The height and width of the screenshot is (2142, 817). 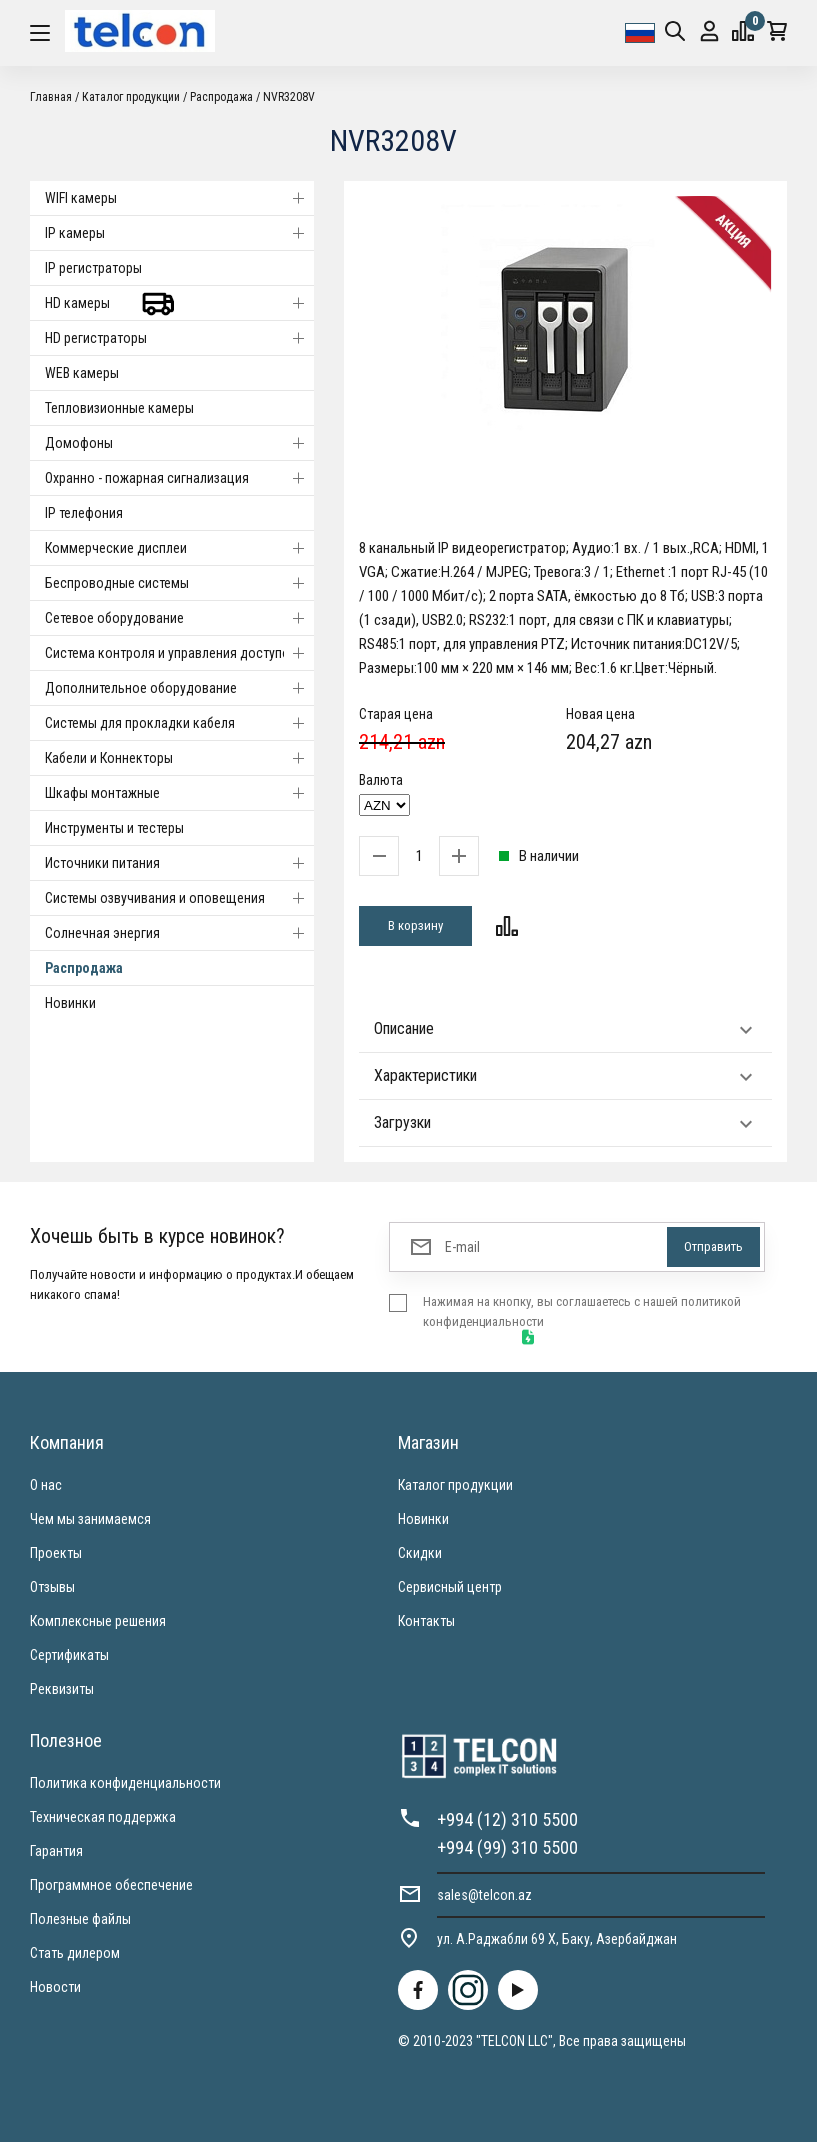 What do you see at coordinates (528, 1337) in the screenshot?
I see `open power or energy-related document` at bounding box center [528, 1337].